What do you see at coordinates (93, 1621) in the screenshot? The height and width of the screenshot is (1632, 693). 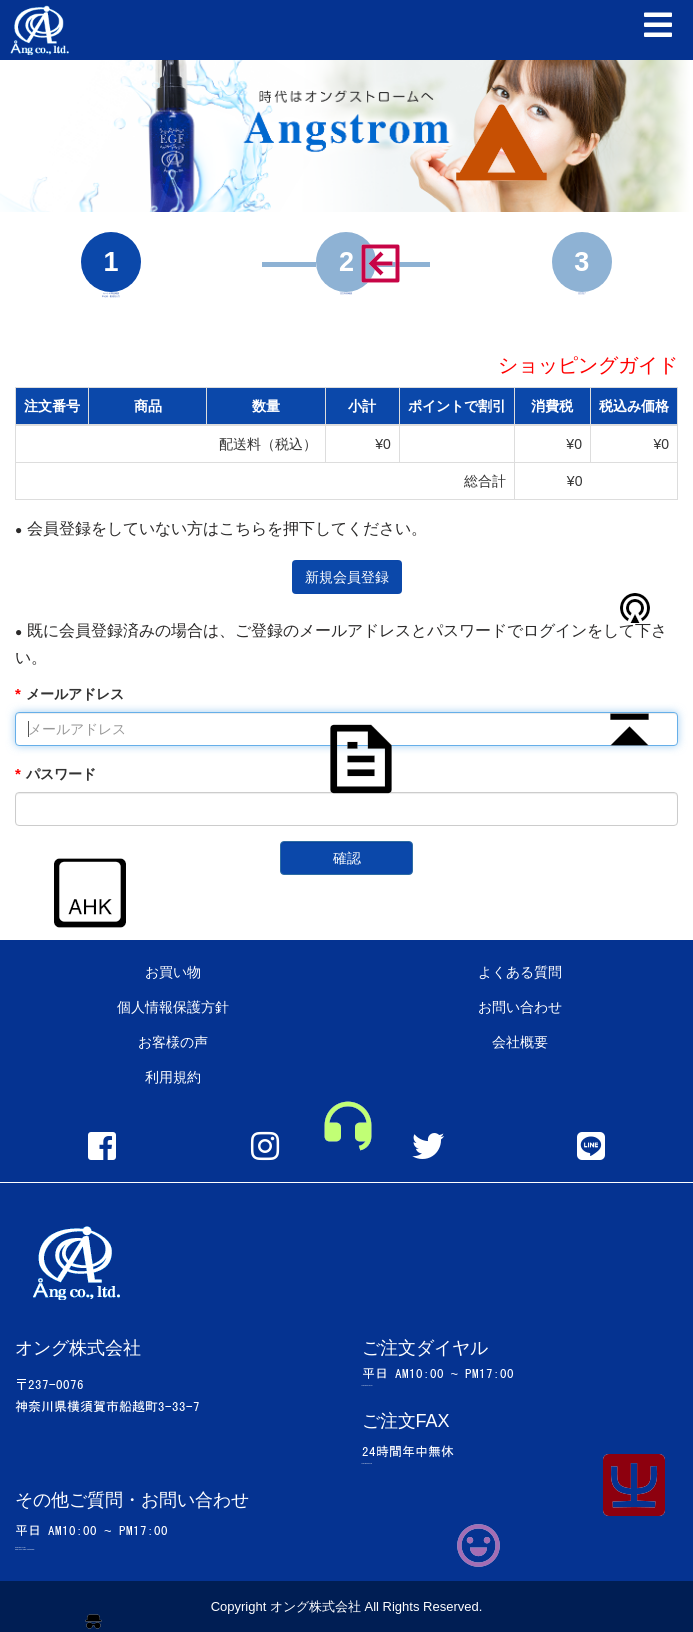 I see `enable incognito or private browsing mode` at bounding box center [93, 1621].